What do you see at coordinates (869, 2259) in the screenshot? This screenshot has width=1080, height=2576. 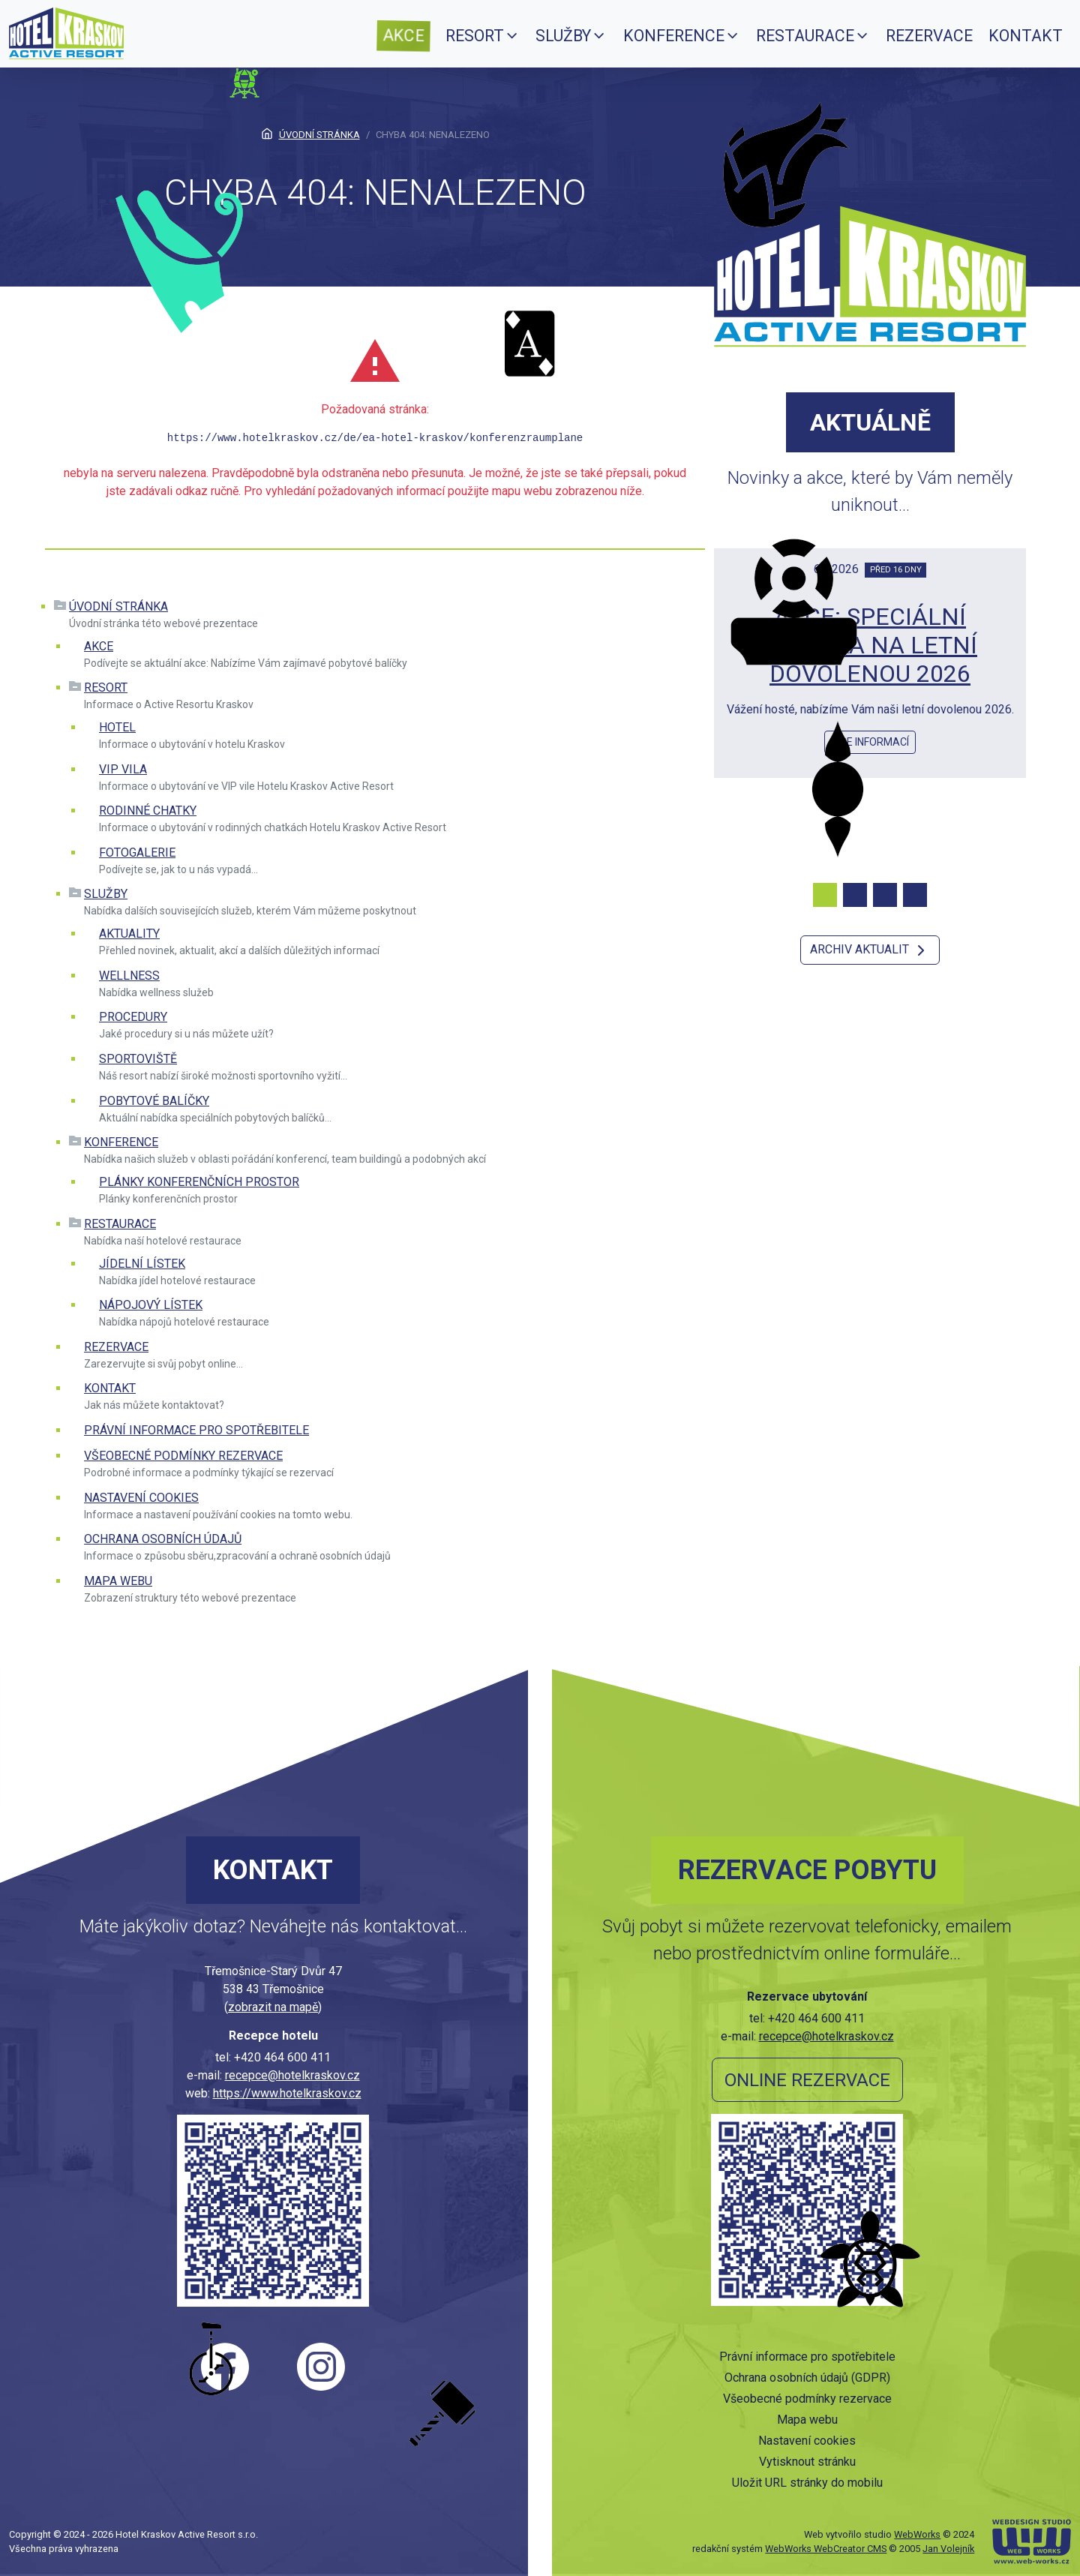 I see `indicates slow loading or processing speed` at bounding box center [869, 2259].